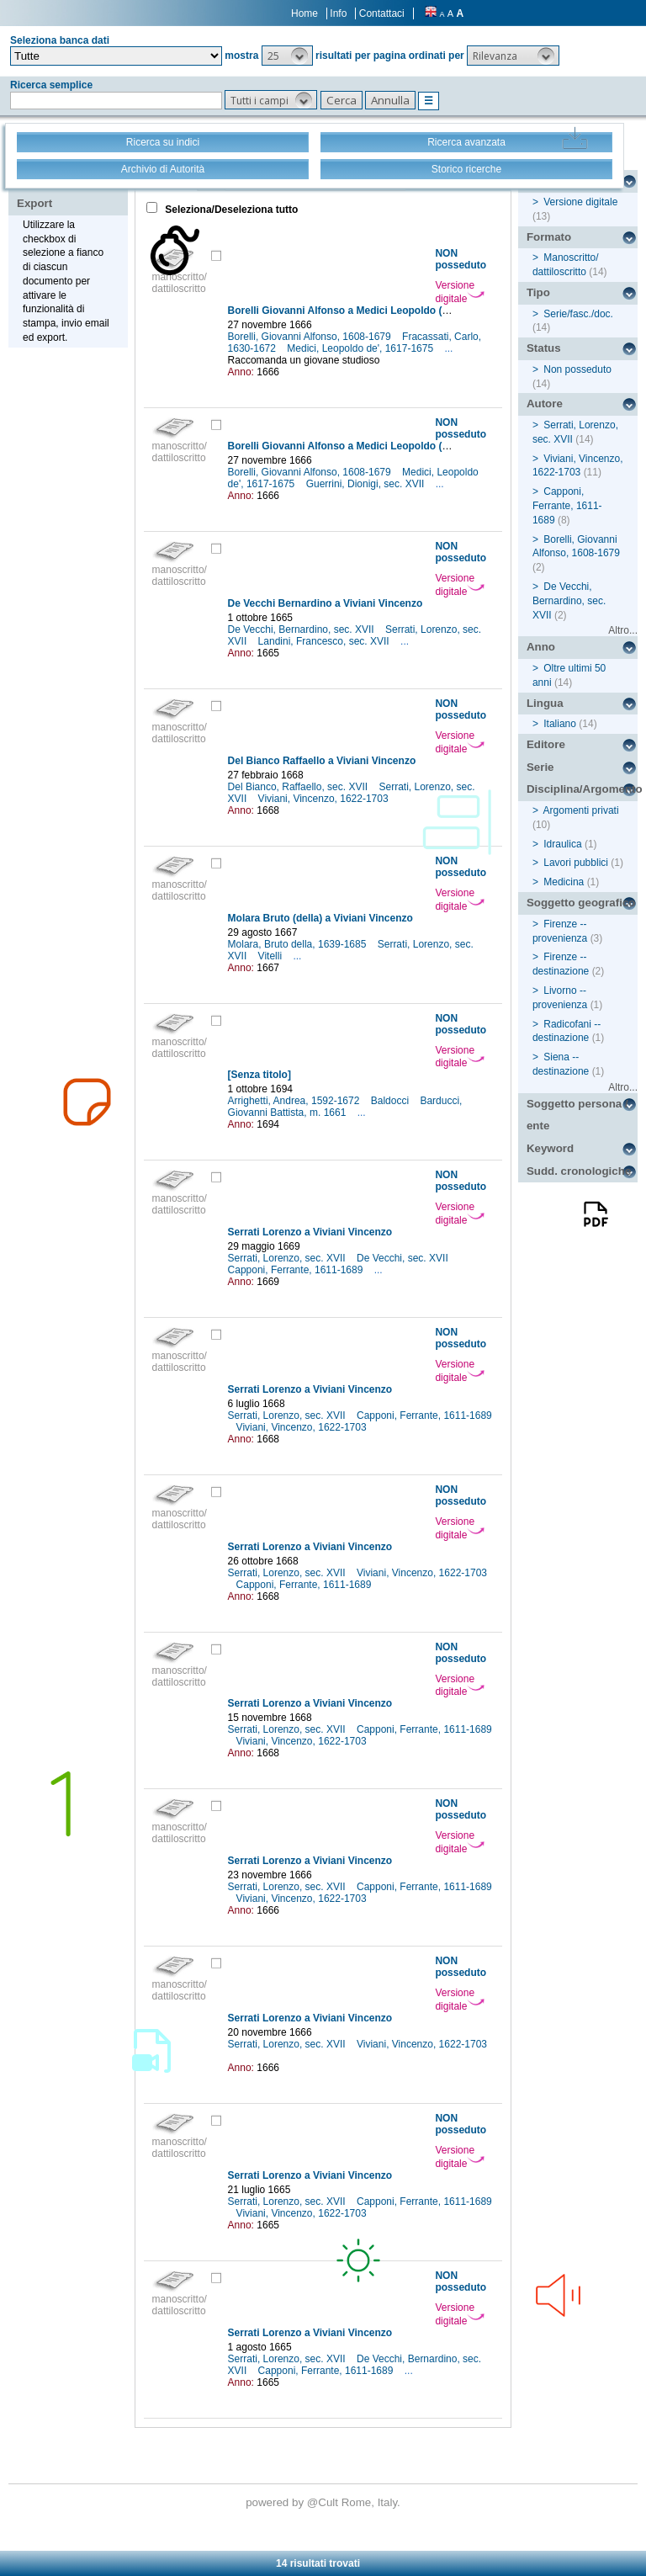  What do you see at coordinates (358, 2260) in the screenshot?
I see `toggle light mode or bright theme` at bounding box center [358, 2260].